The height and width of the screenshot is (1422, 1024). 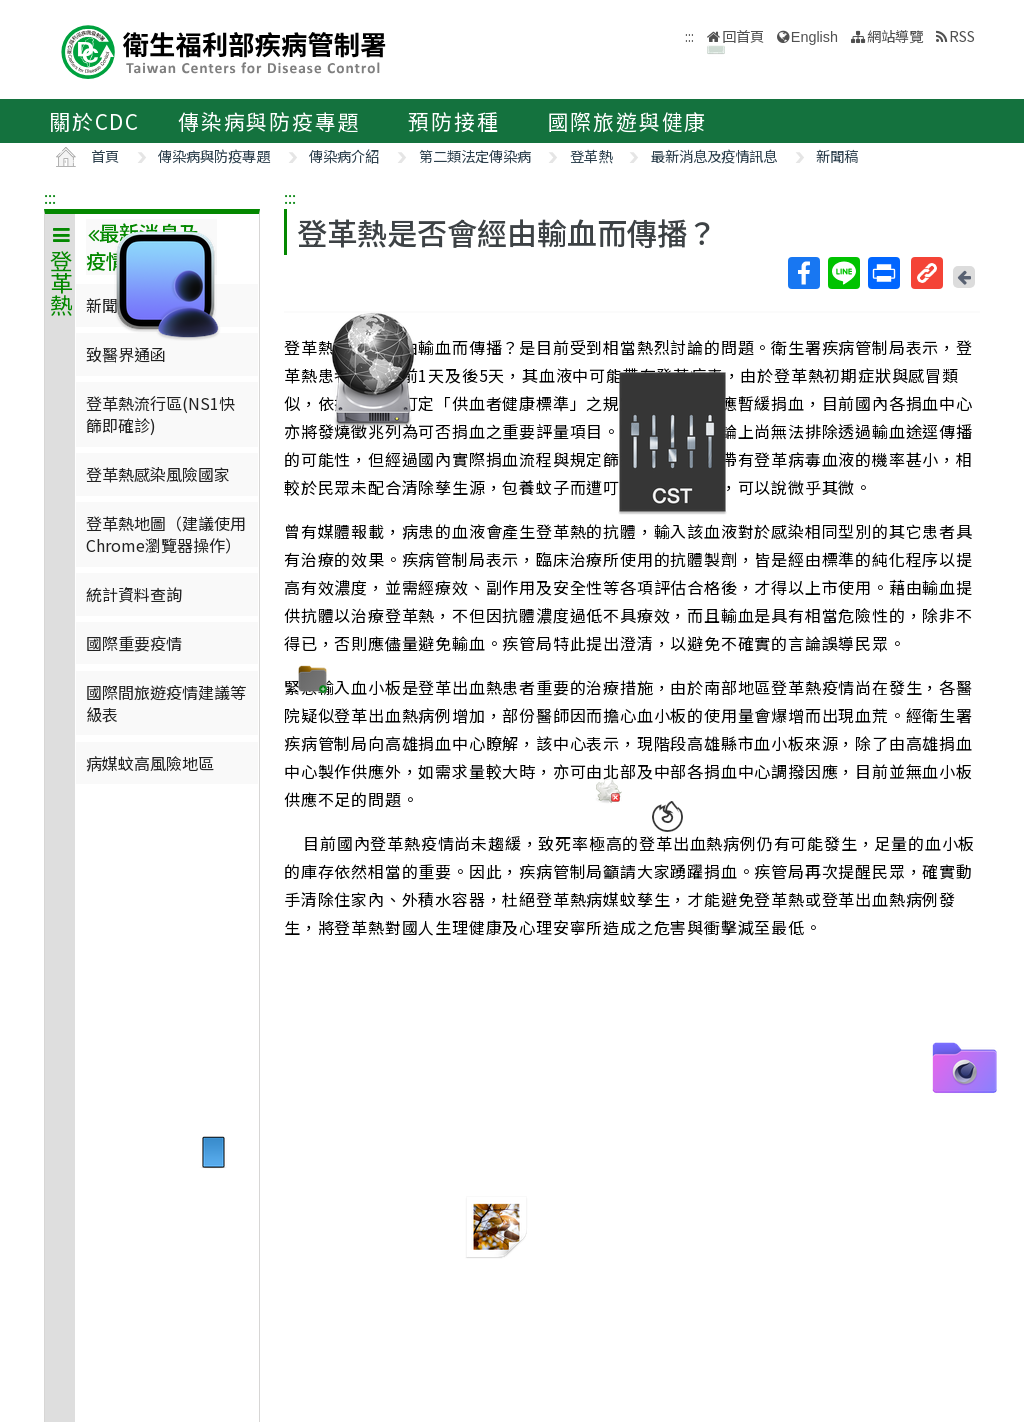 I want to click on keyboard connected and ready, so click(x=716, y=50).